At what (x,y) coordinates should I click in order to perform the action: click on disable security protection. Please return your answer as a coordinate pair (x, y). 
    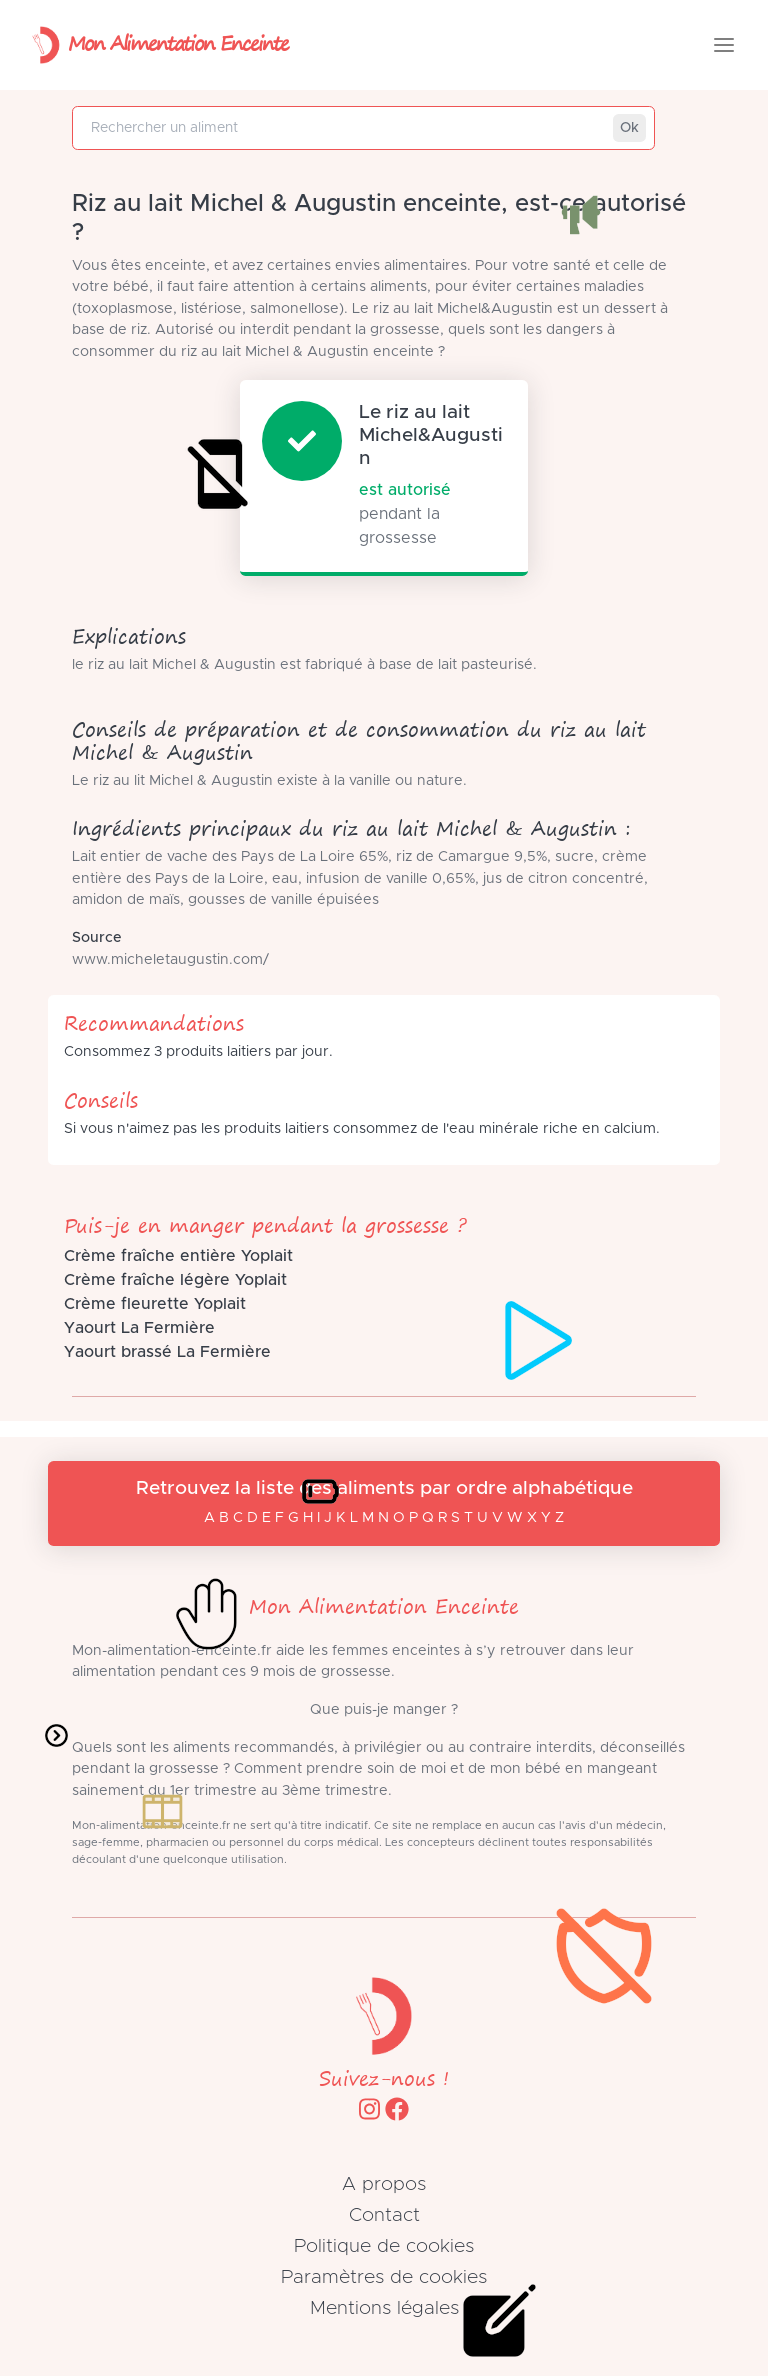
    Looking at the image, I should click on (604, 1956).